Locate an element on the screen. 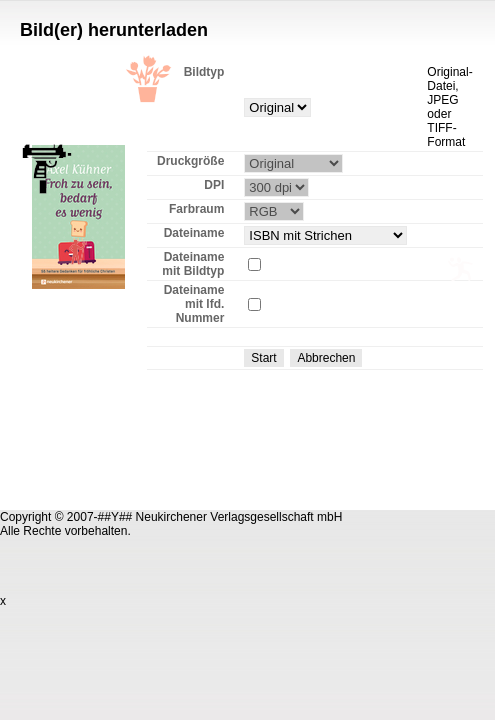  access gardening or plant care features is located at coordinates (148, 79).